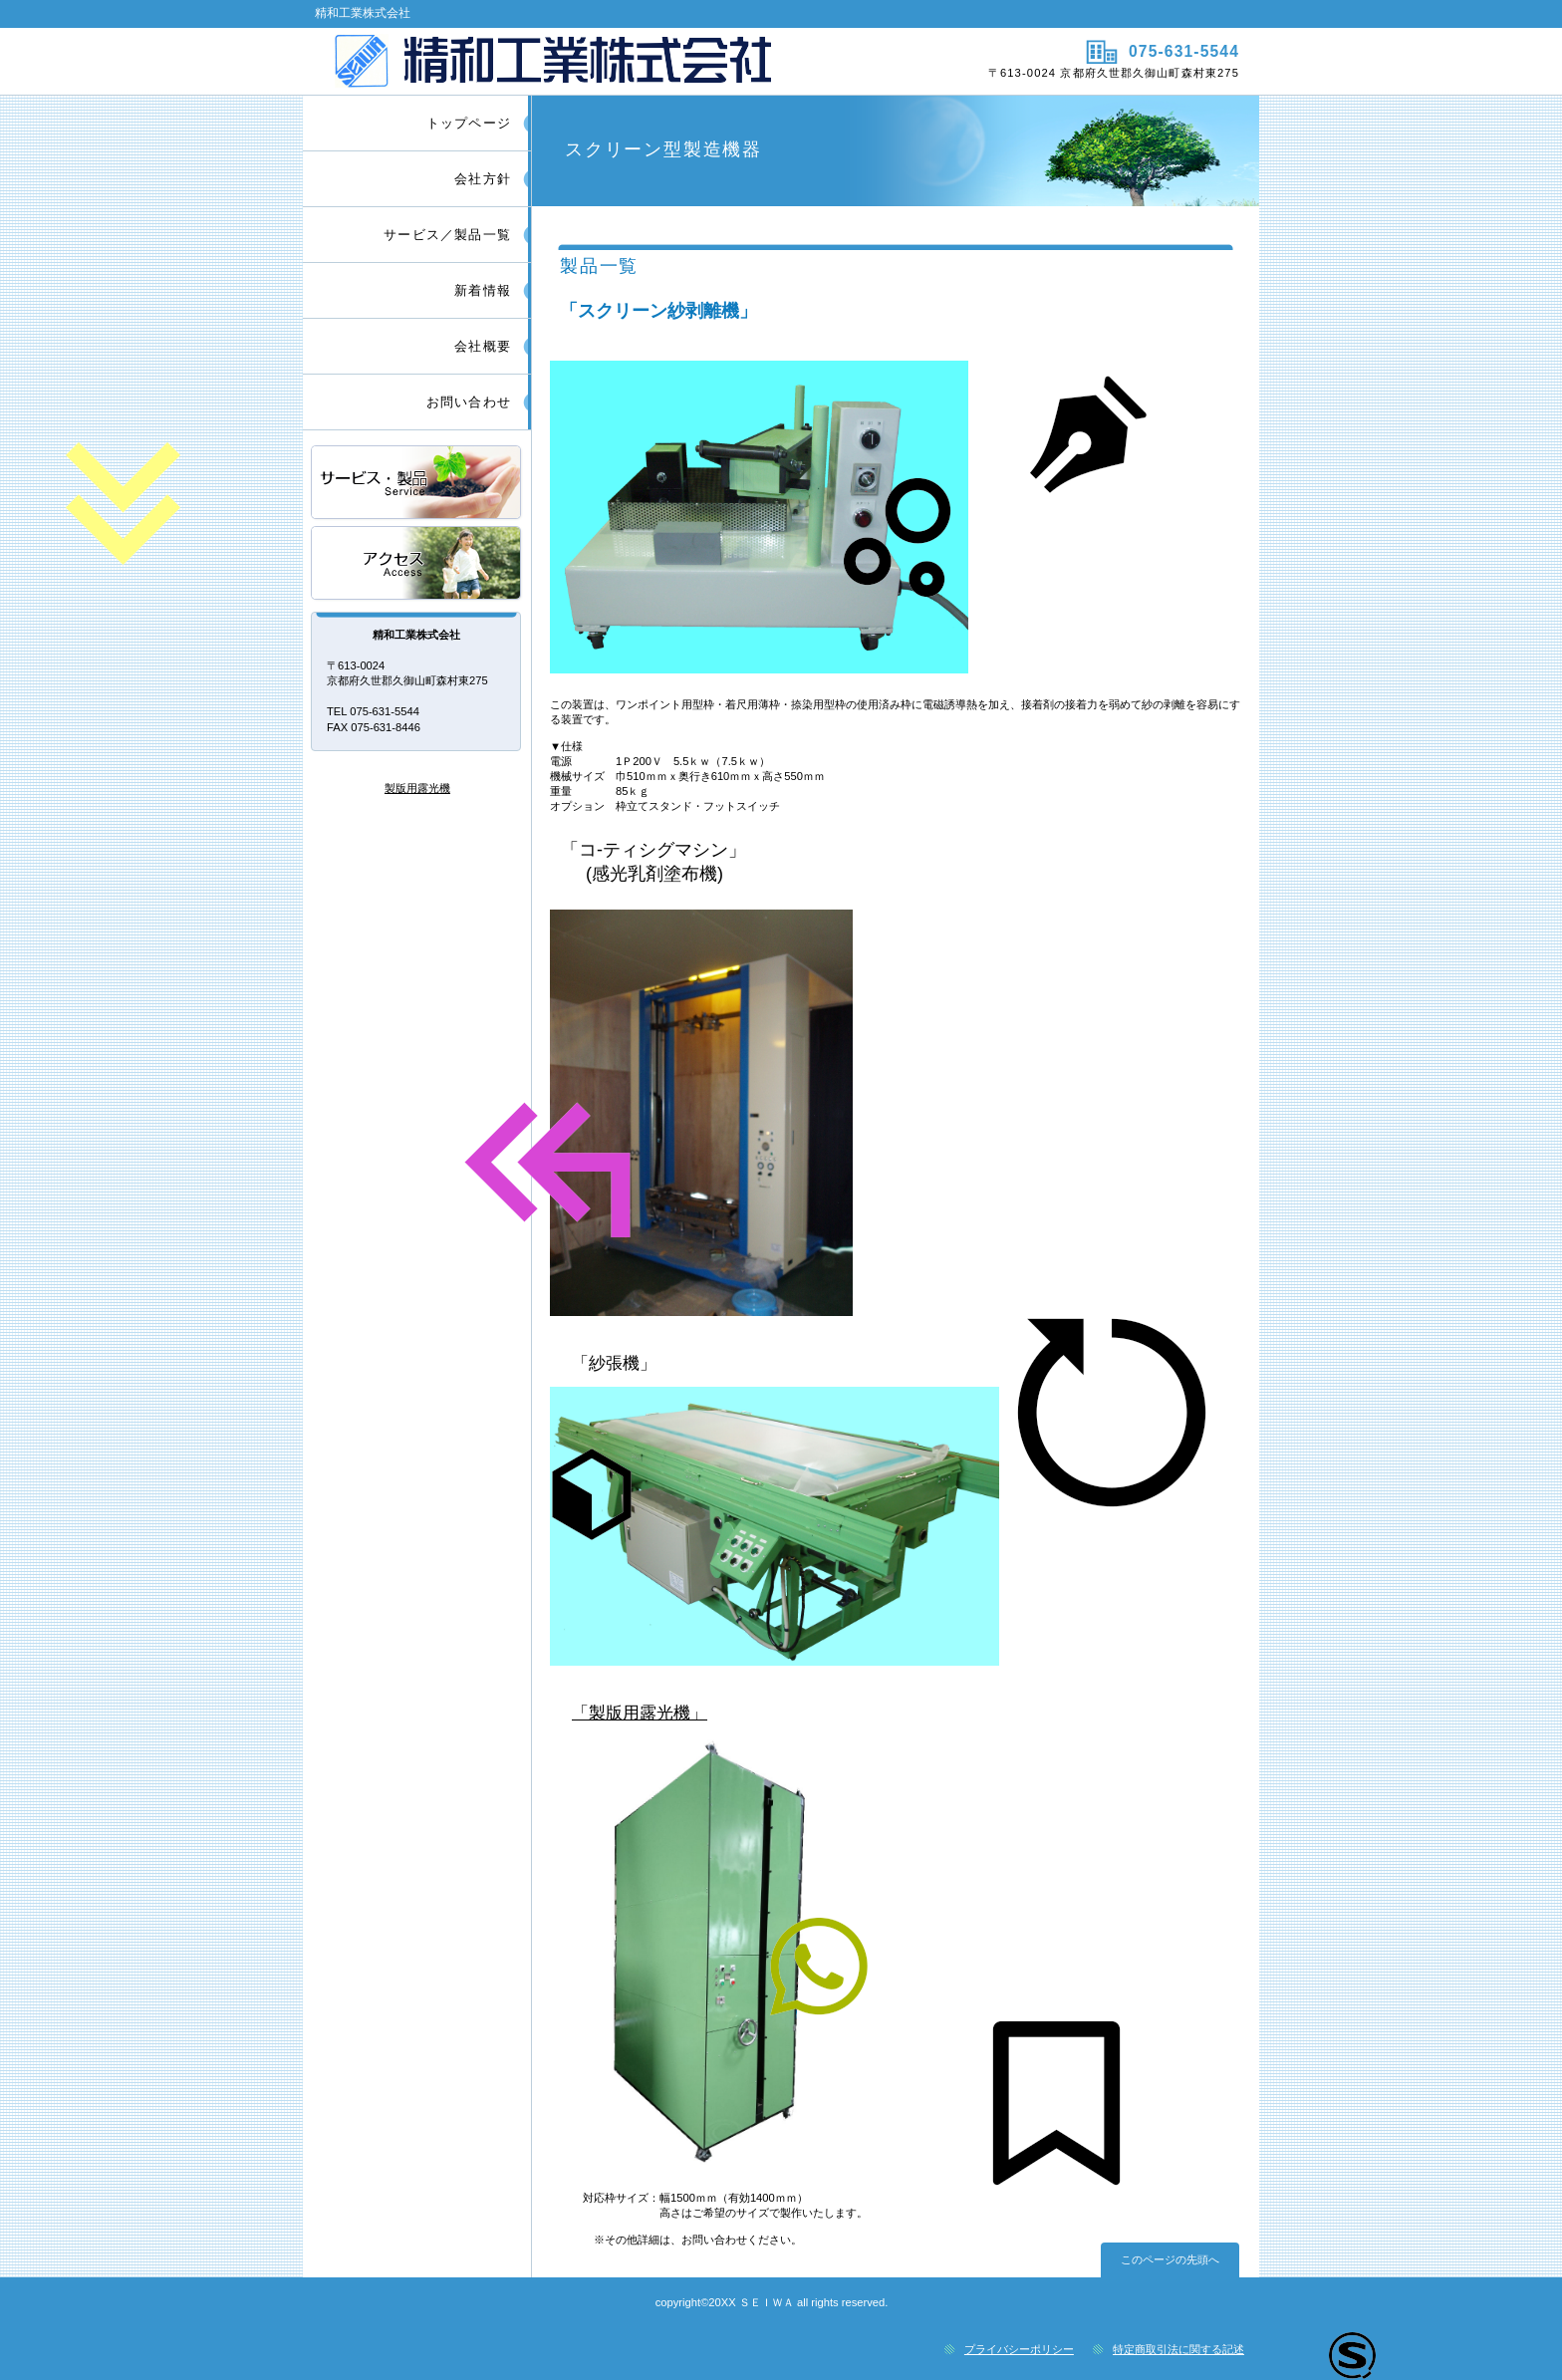 The width and height of the screenshot is (1562, 2380). What do you see at coordinates (819, 1967) in the screenshot?
I see `open whatsapp messaging app` at bounding box center [819, 1967].